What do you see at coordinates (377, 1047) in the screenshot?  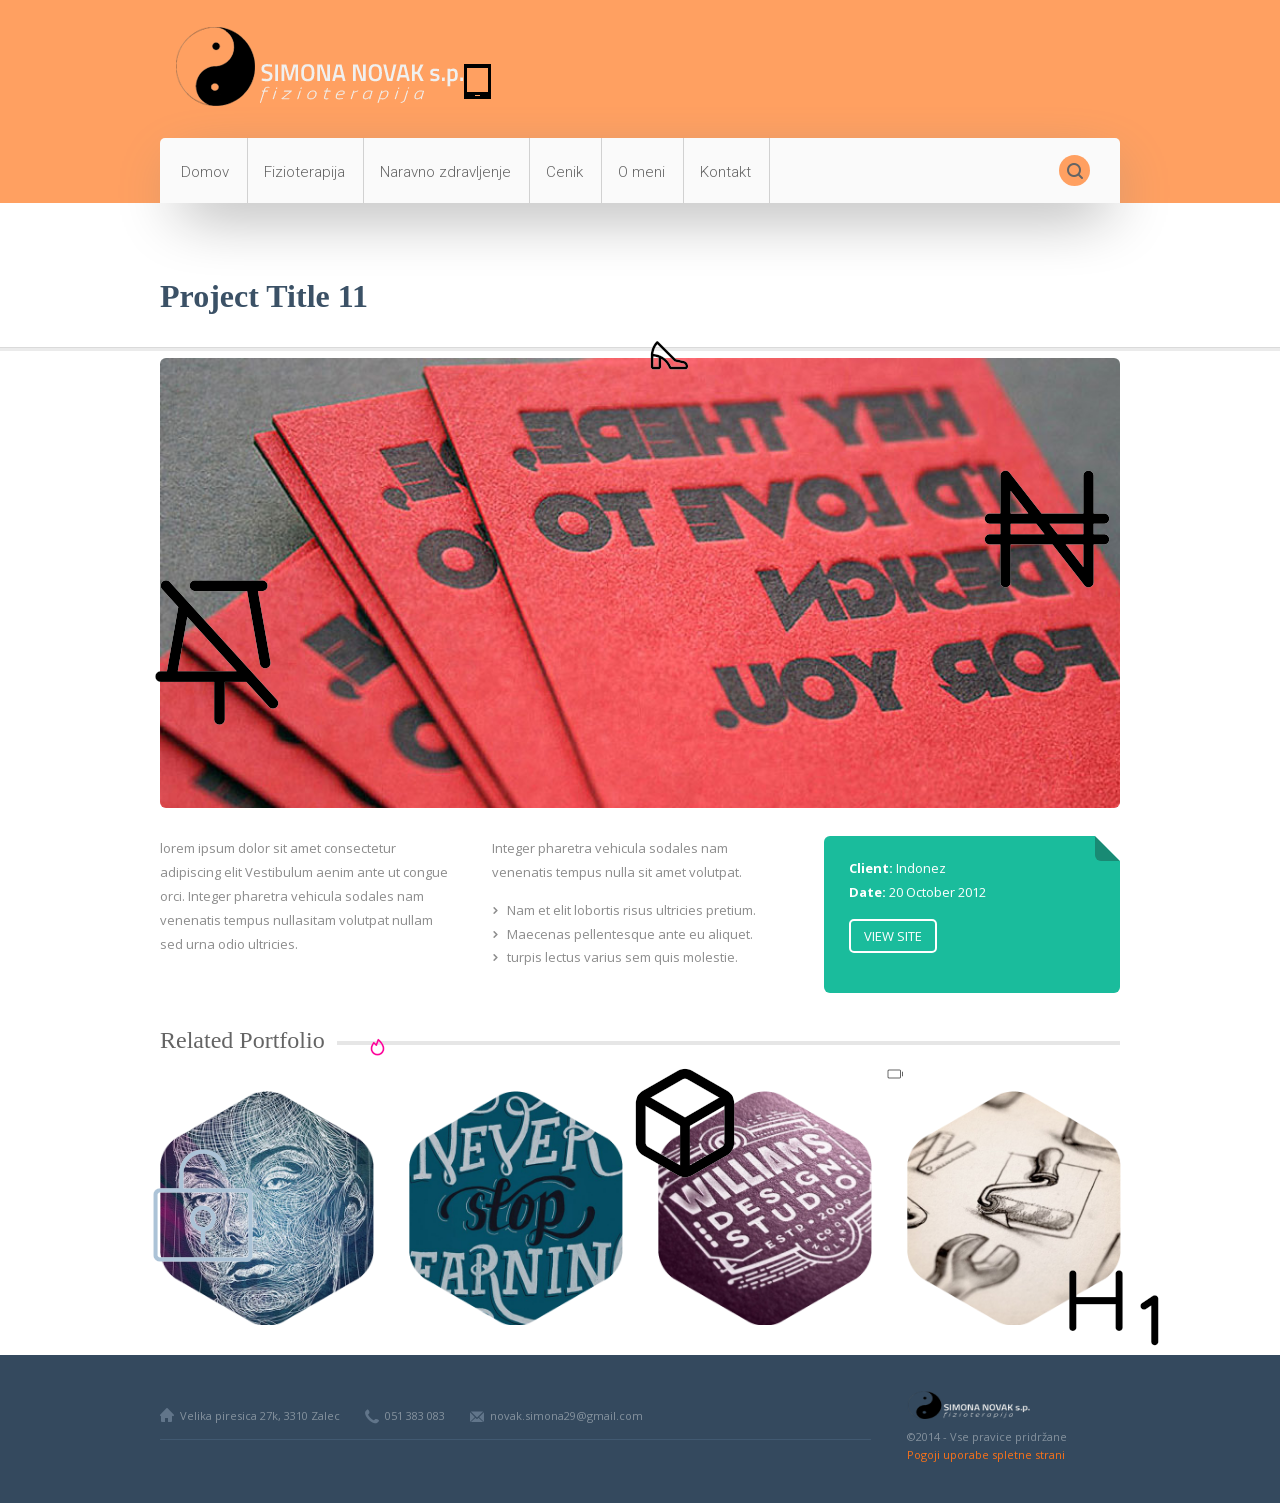 I see `indicates trending or popular content` at bounding box center [377, 1047].